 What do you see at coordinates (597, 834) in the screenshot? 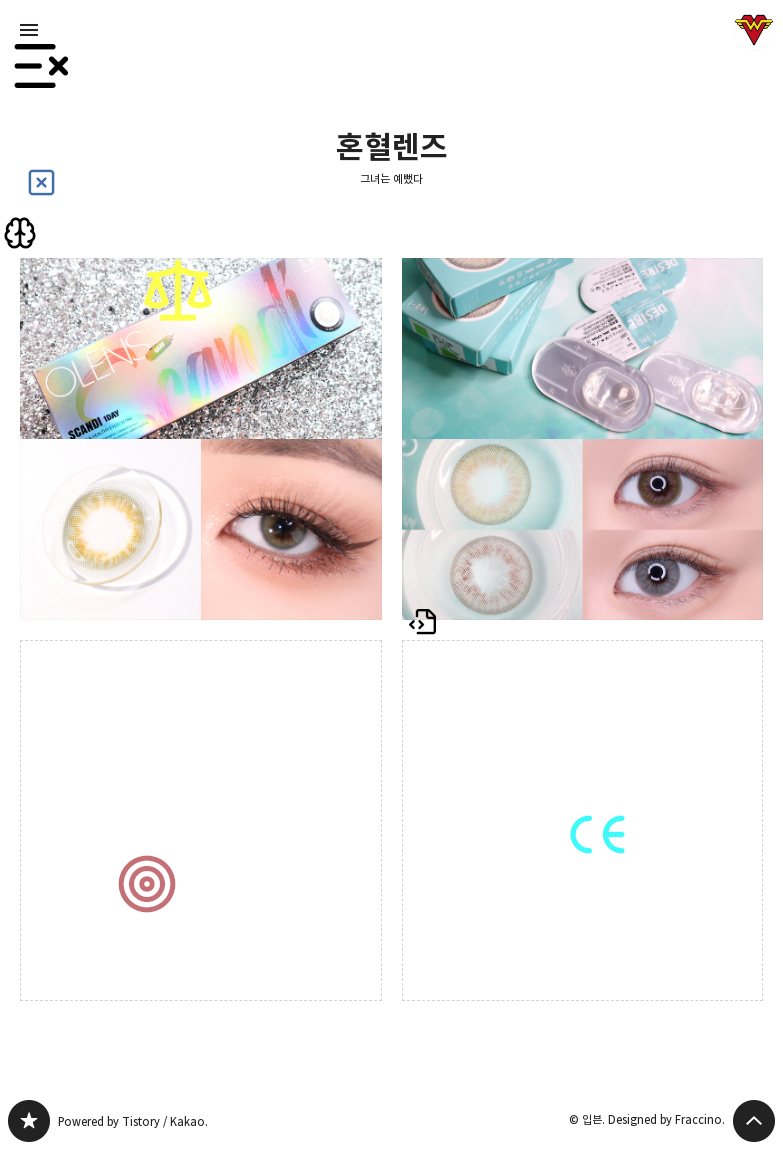
I see `indicates CE marking / European conformity certification` at bounding box center [597, 834].